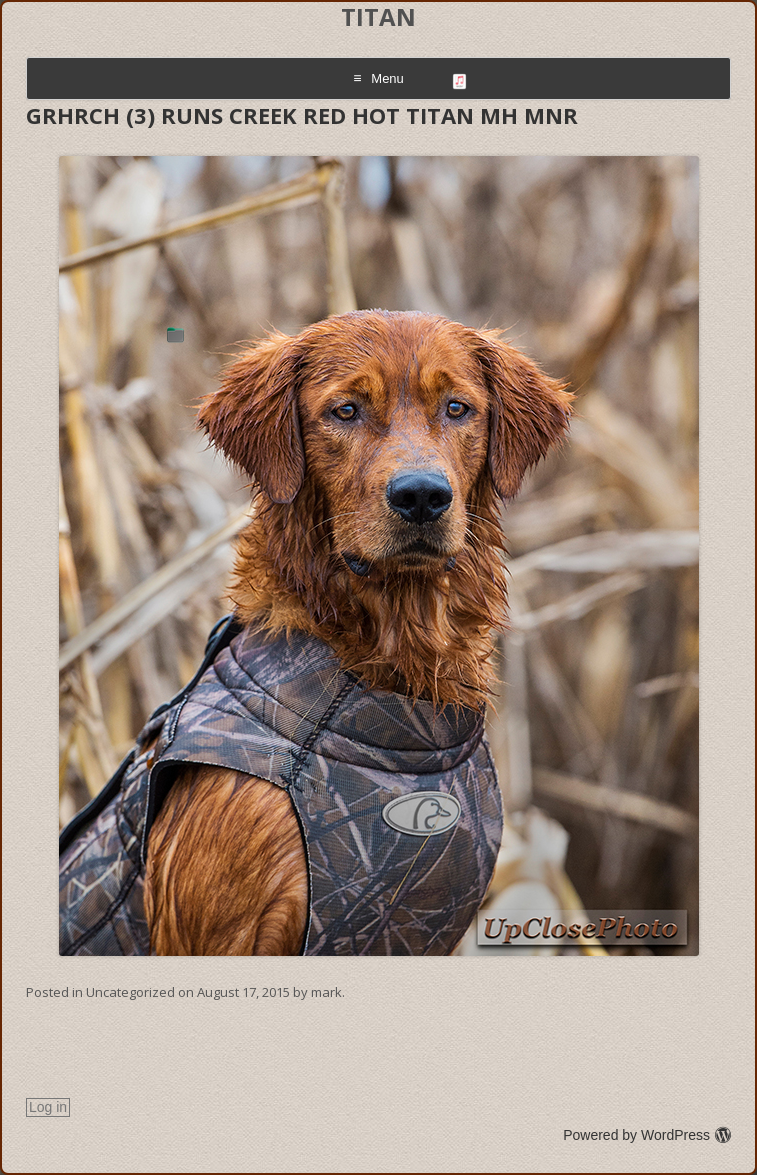 This screenshot has height=1175, width=757. I want to click on open a folder or directory, so click(175, 334).